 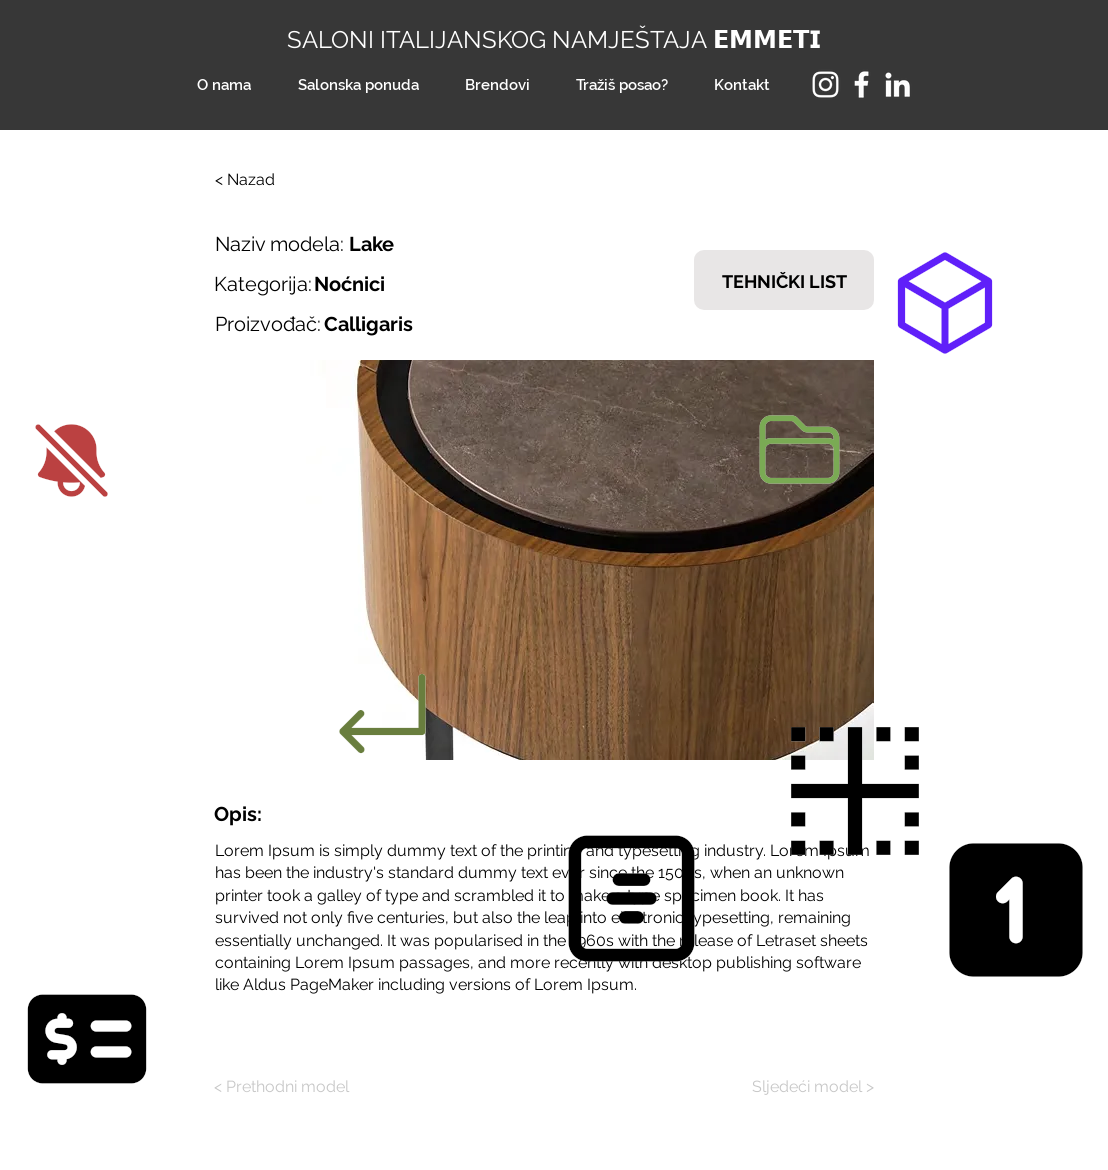 What do you see at coordinates (799, 449) in the screenshot?
I see `access files and documents` at bounding box center [799, 449].